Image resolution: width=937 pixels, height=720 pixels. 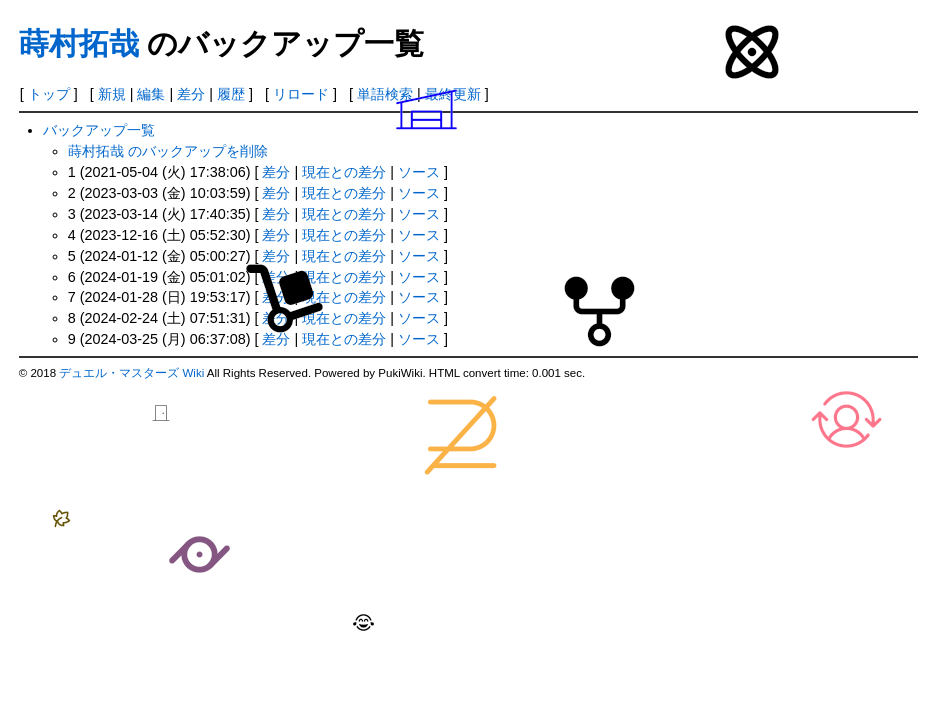 What do you see at coordinates (199, 554) in the screenshot?
I see `select epicene or non-binary gender option` at bounding box center [199, 554].